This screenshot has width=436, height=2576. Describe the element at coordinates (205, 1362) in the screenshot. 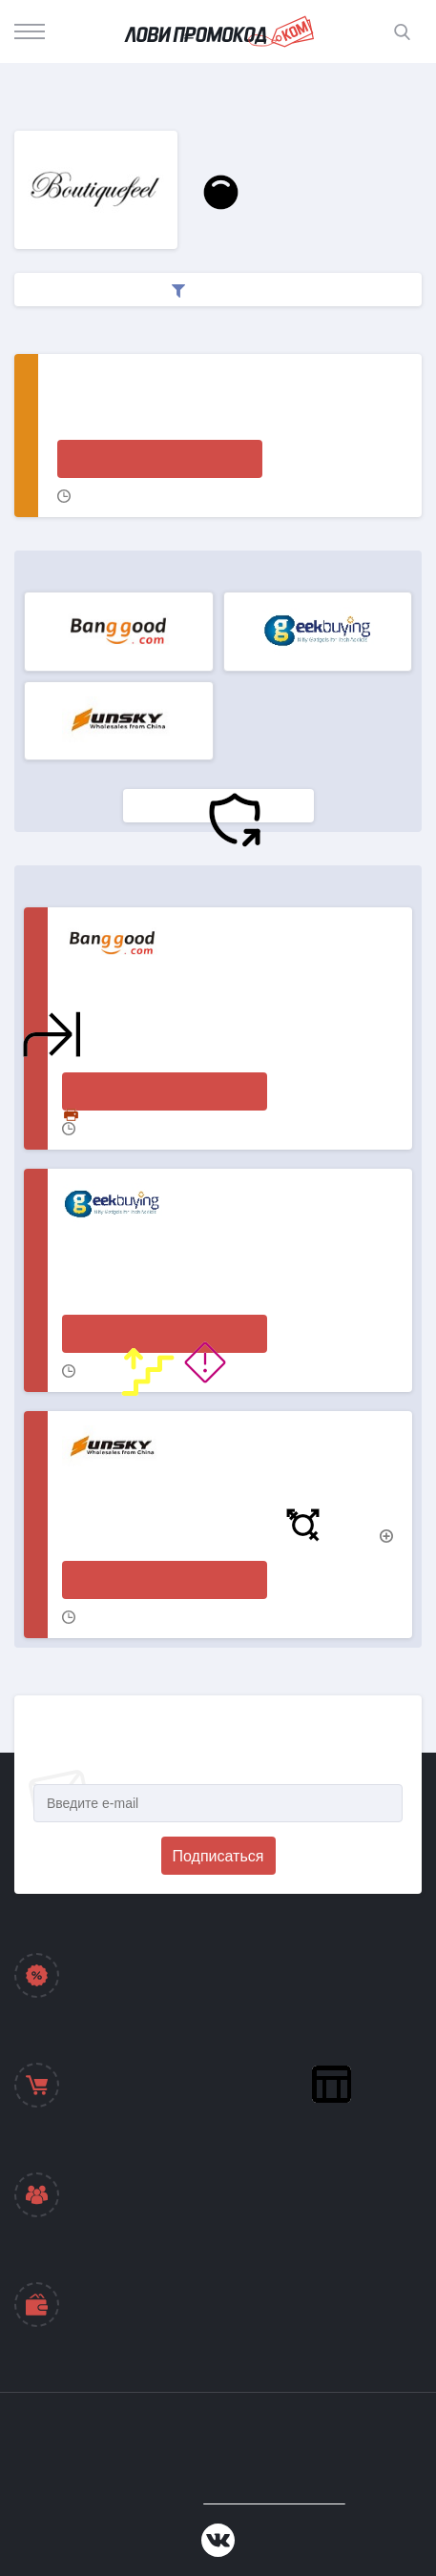

I see `indicates a warning or caution alert` at that location.